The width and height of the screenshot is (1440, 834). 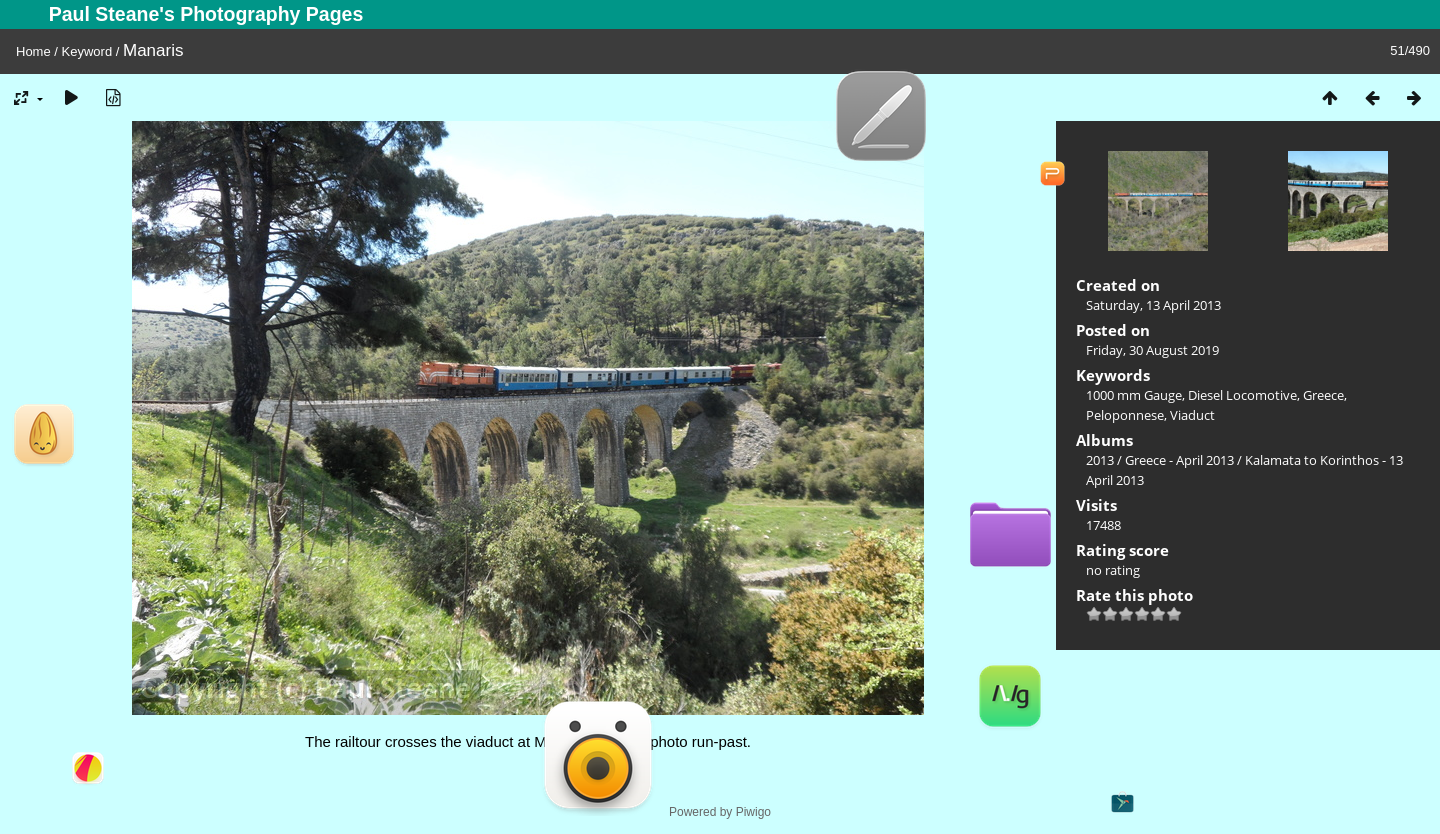 What do you see at coordinates (598, 755) in the screenshot?
I see `open rhythmbox music player` at bounding box center [598, 755].